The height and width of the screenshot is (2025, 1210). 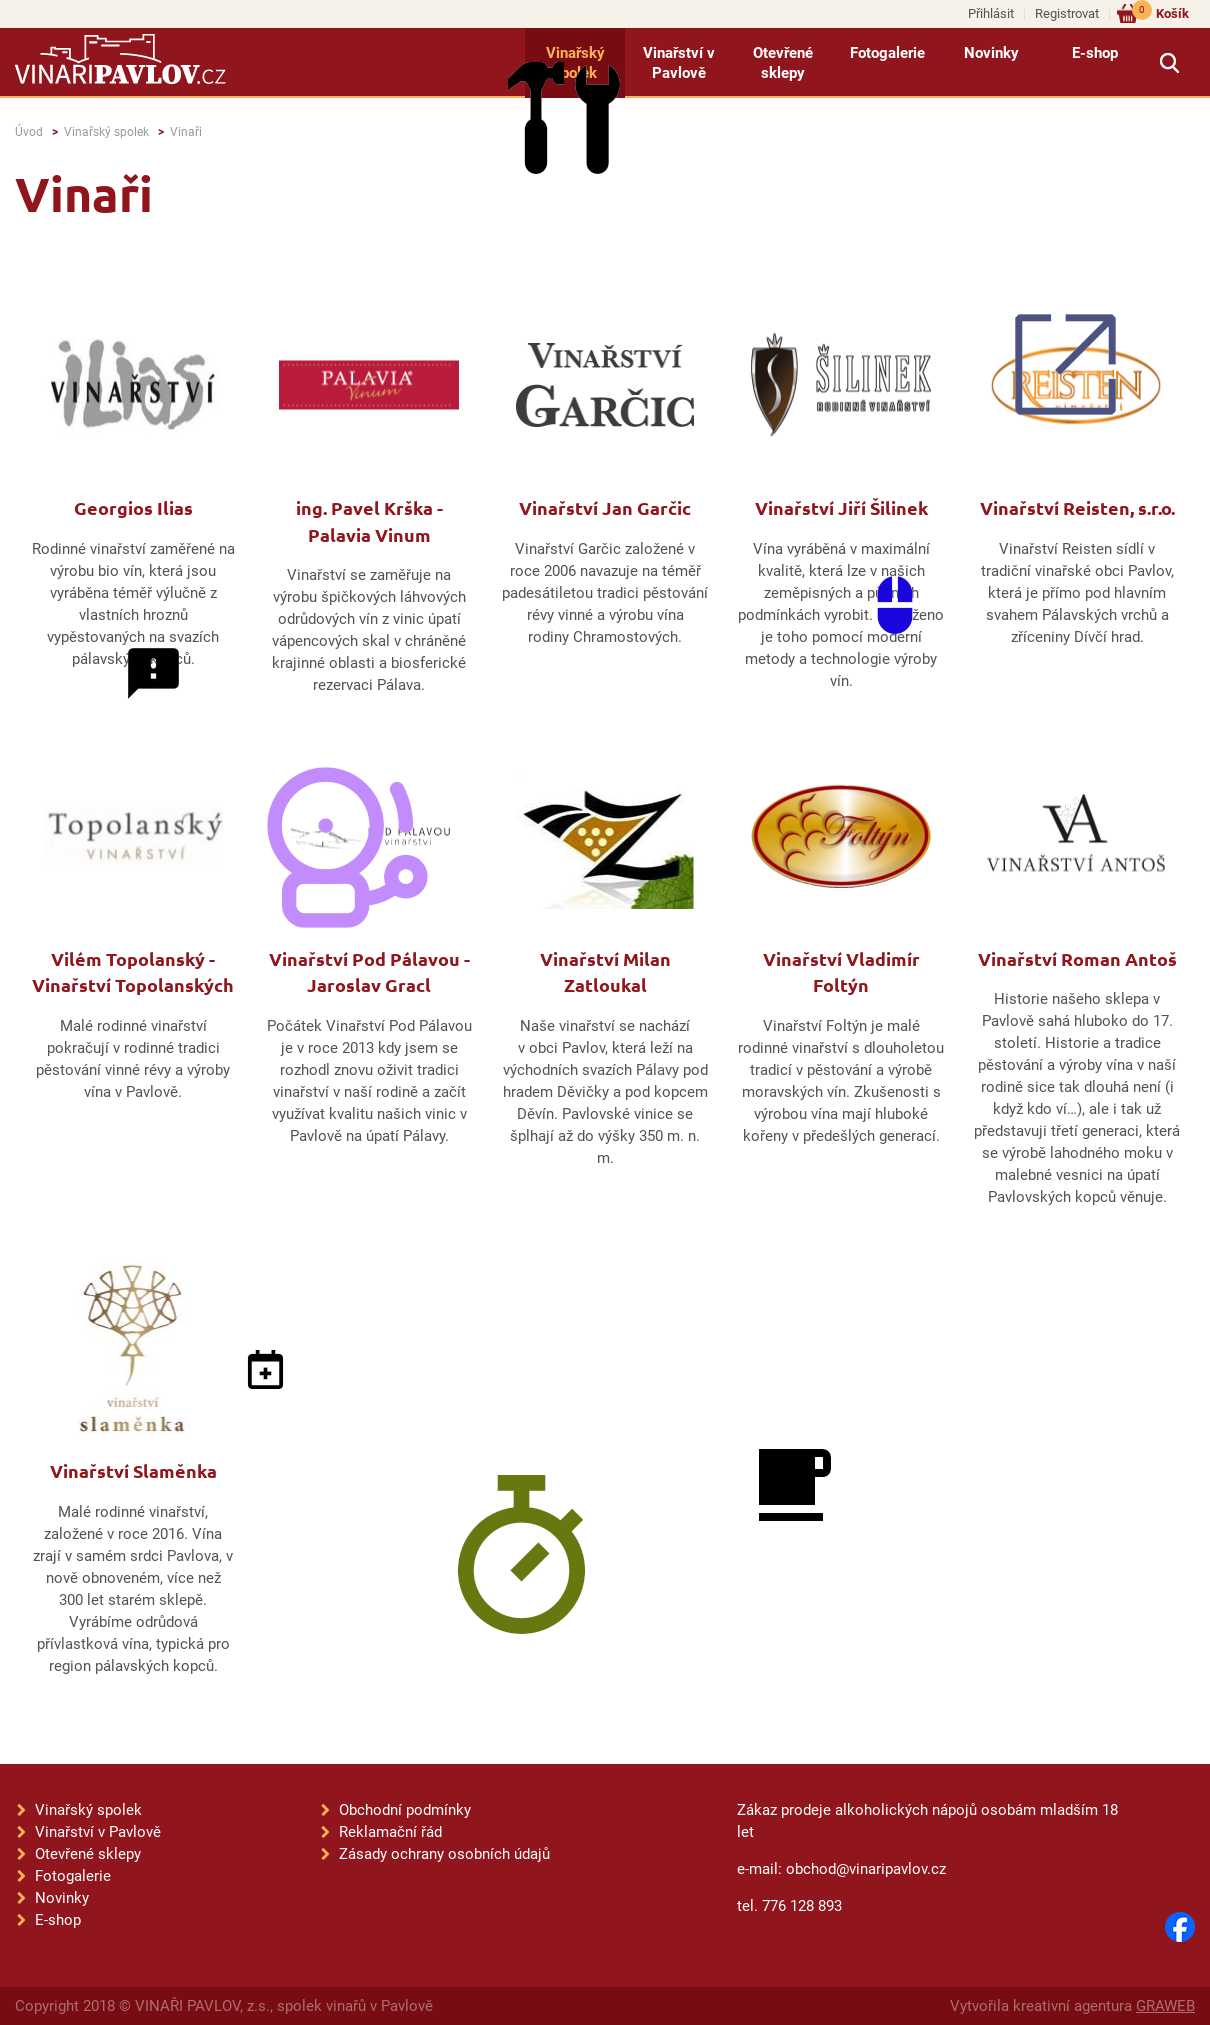 I want to click on message failed to send, so click(x=153, y=673).